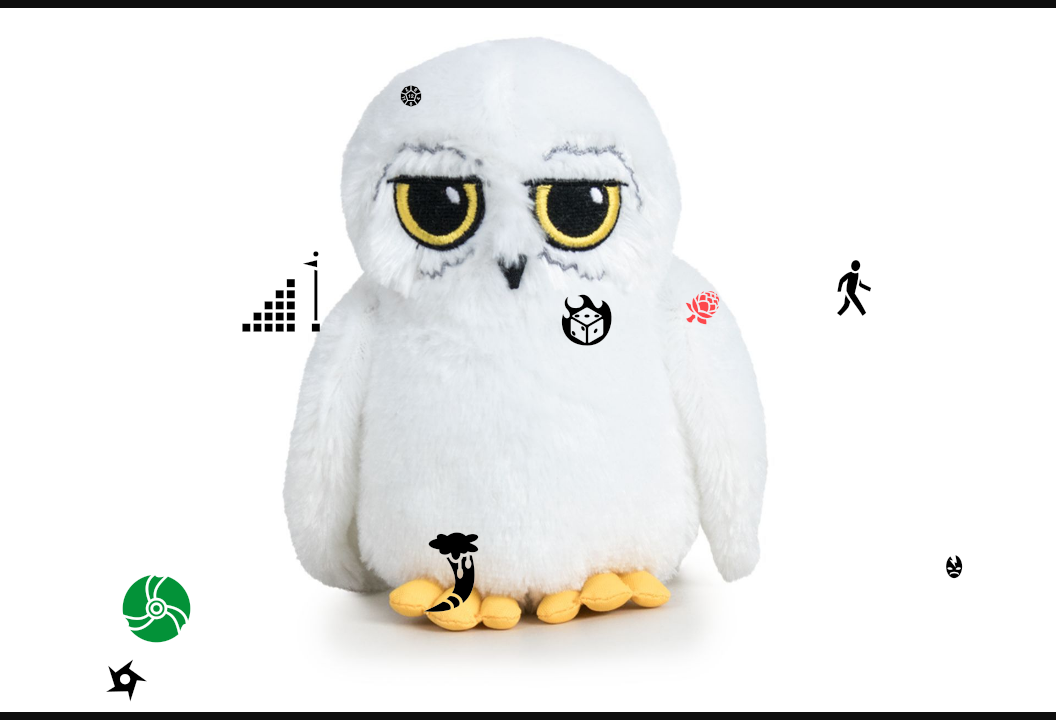  Describe the element at coordinates (452, 571) in the screenshot. I see `viking-themed beverage or tavern feature` at that location.